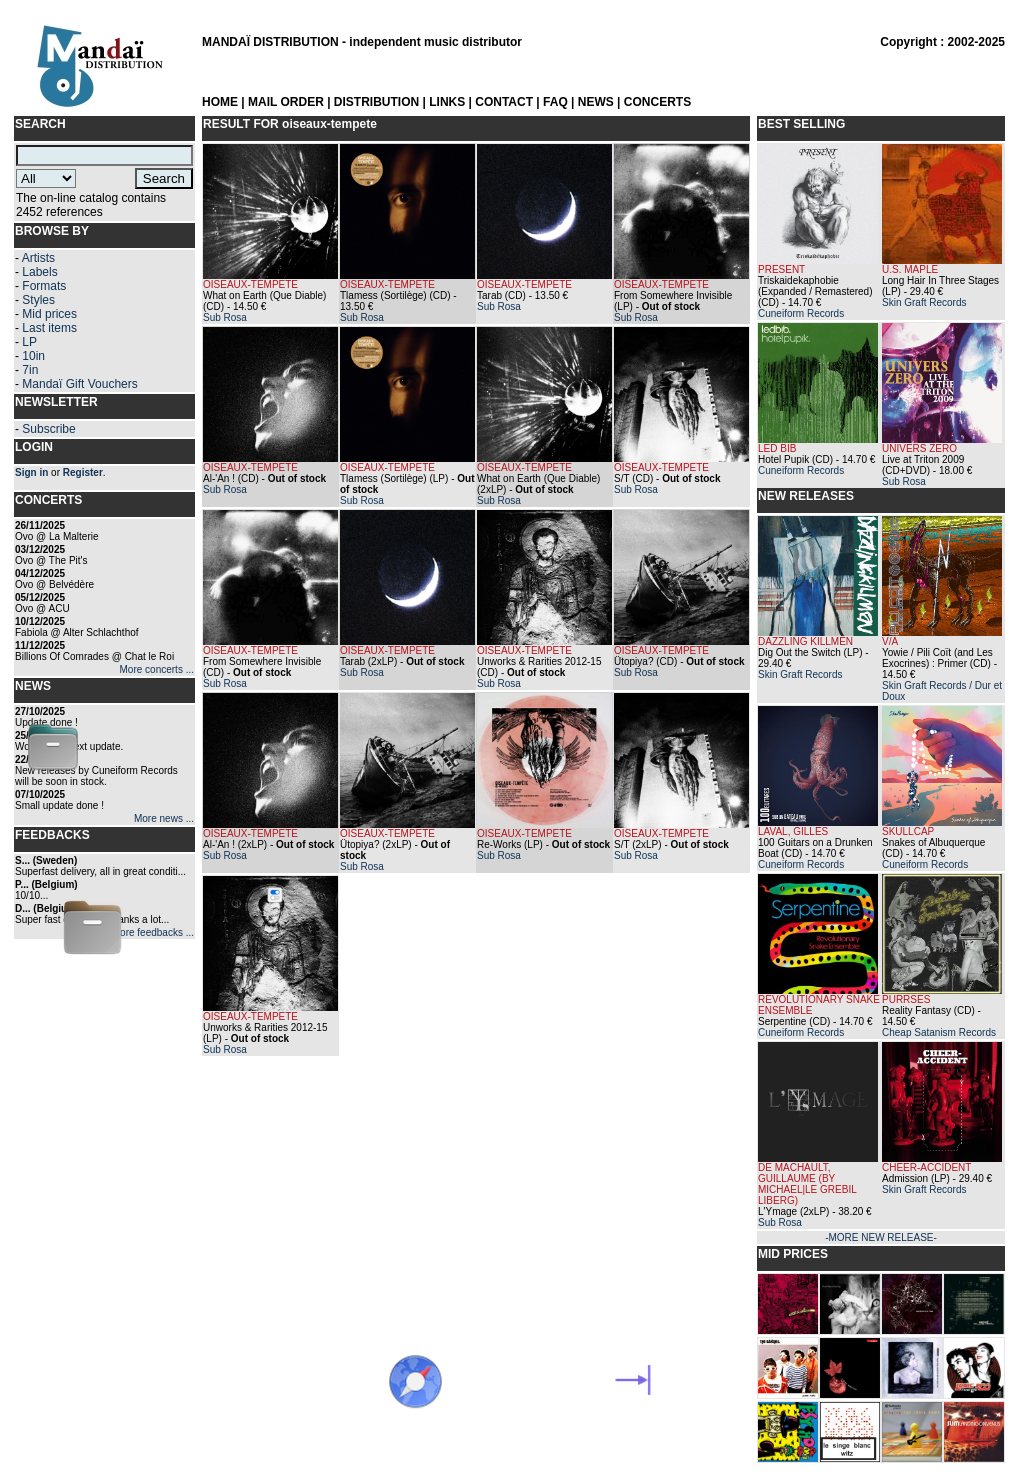  Describe the element at coordinates (92, 927) in the screenshot. I see `open the file manager application` at that location.